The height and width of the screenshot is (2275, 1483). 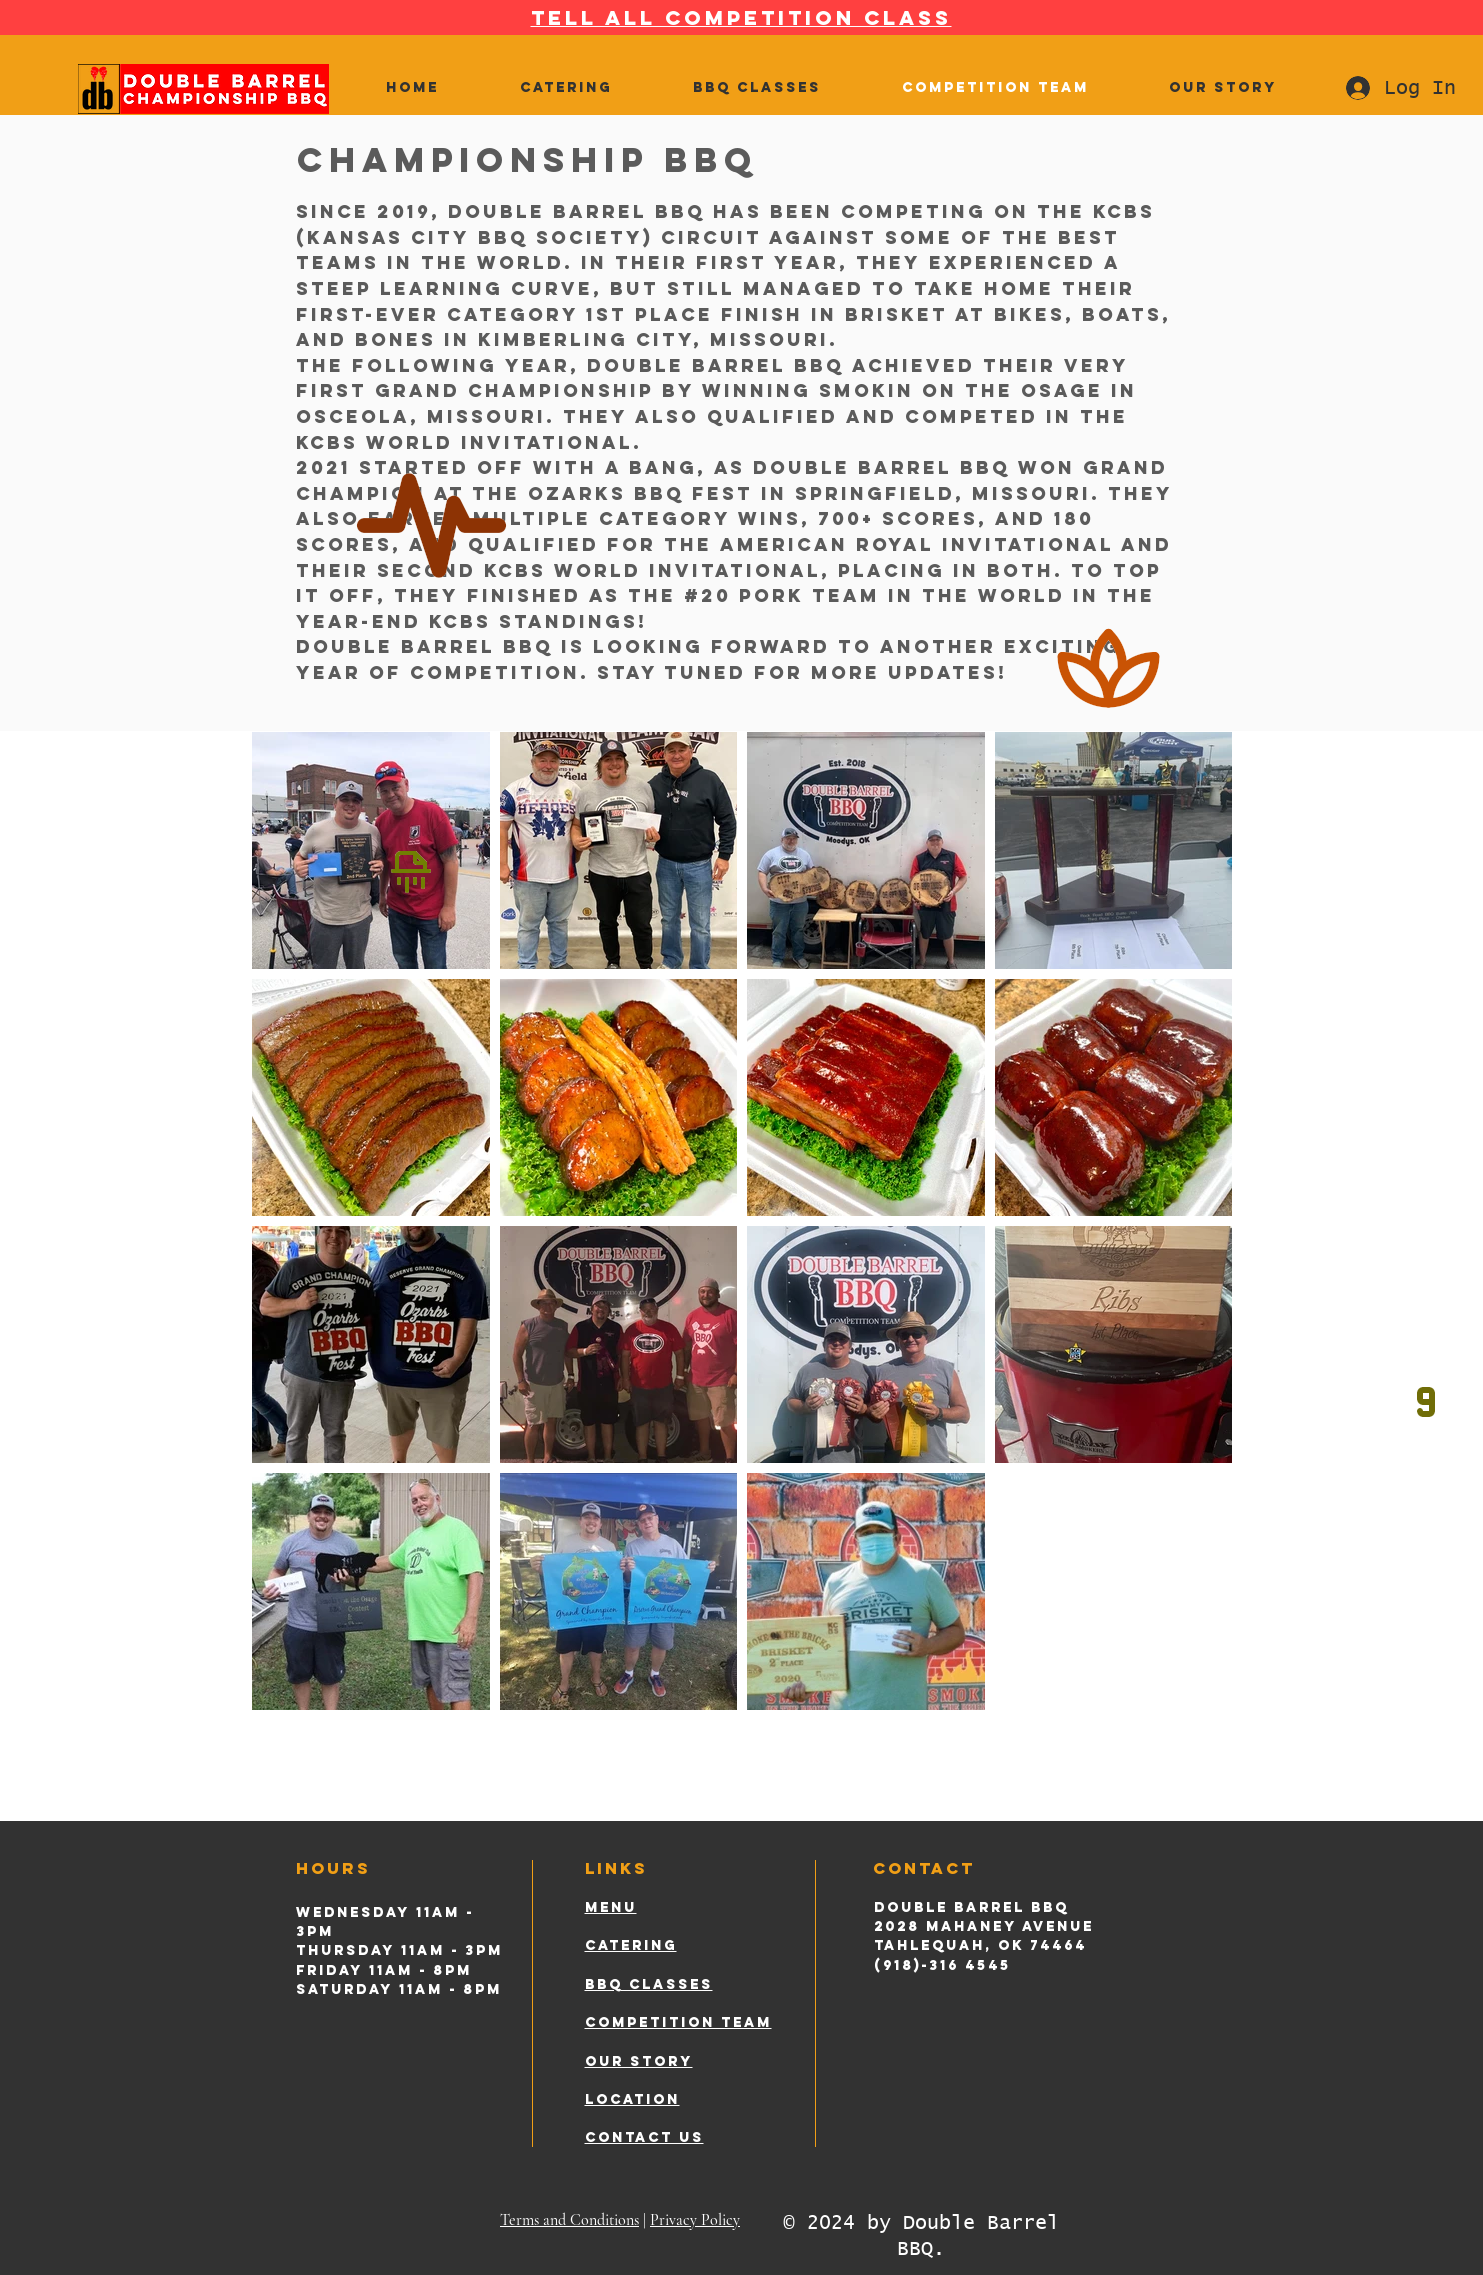 I want to click on access plant care or gardening features, so click(x=1108, y=670).